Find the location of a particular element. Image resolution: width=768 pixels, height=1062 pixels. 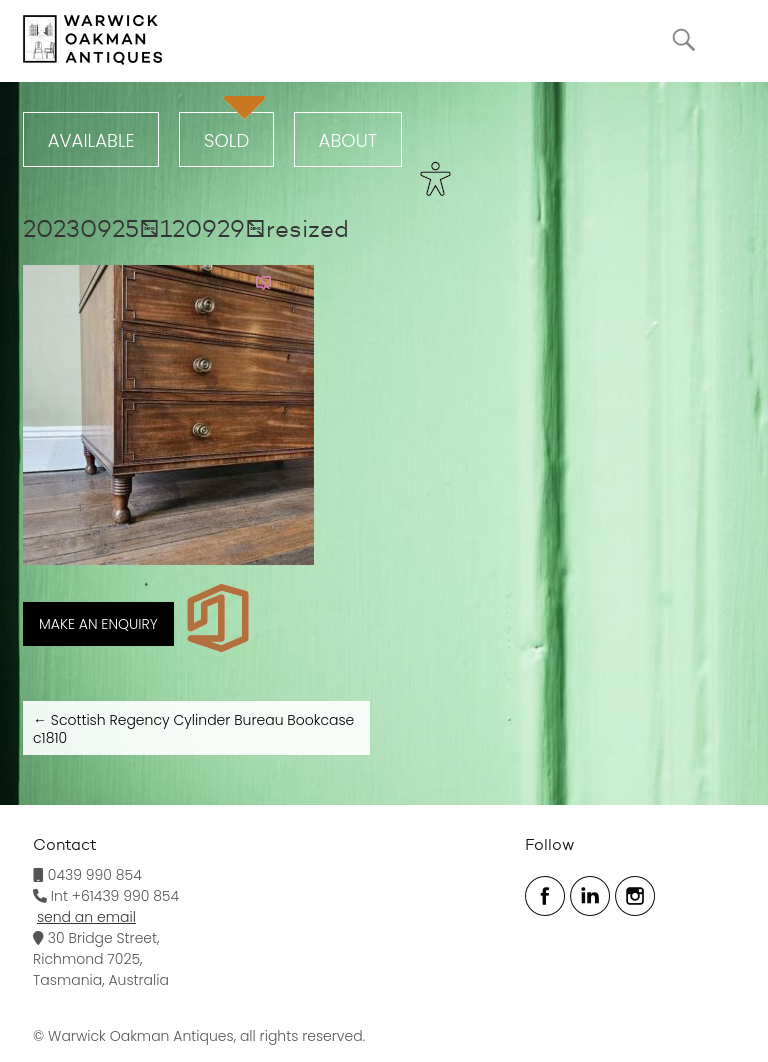

accessibility settings or features is located at coordinates (435, 179).